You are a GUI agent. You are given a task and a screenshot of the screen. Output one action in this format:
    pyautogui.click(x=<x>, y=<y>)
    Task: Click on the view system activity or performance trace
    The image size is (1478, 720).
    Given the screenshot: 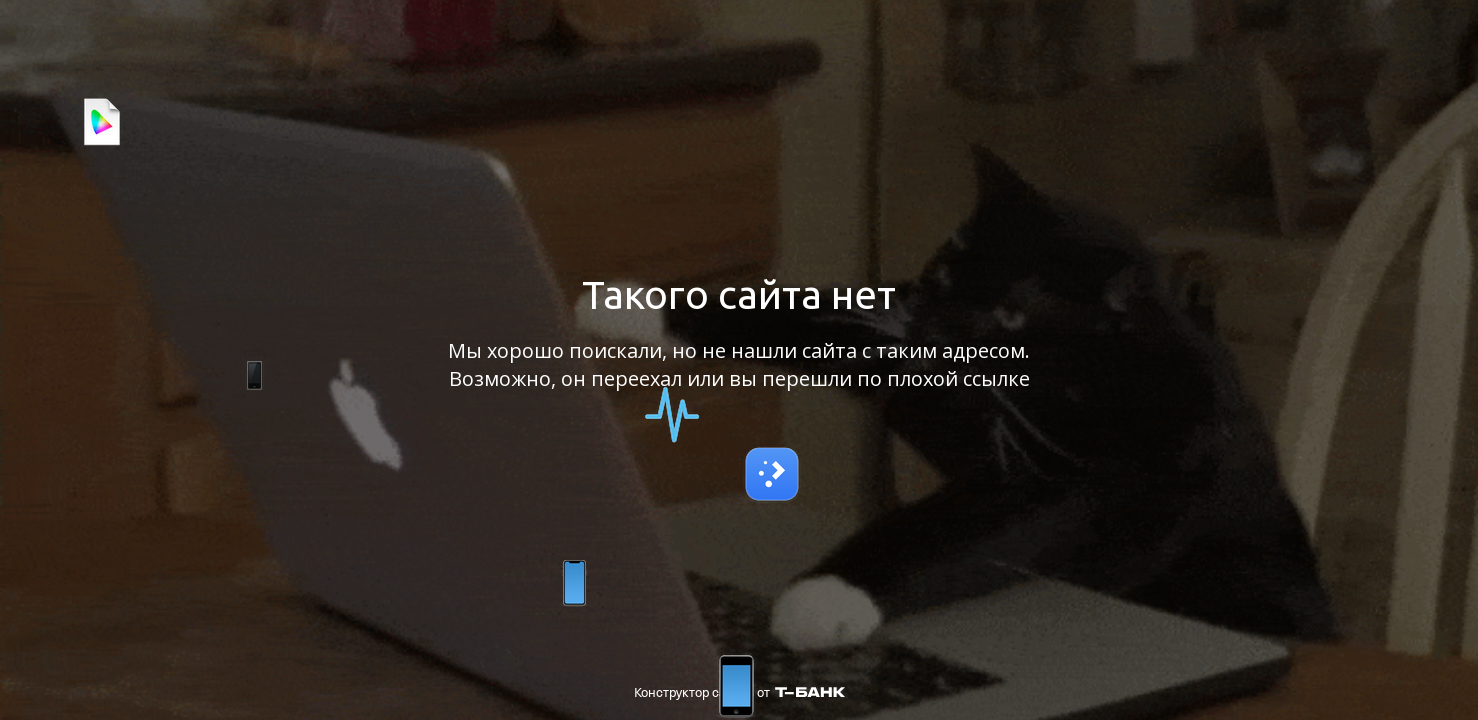 What is the action you would take?
    pyautogui.click(x=672, y=413)
    